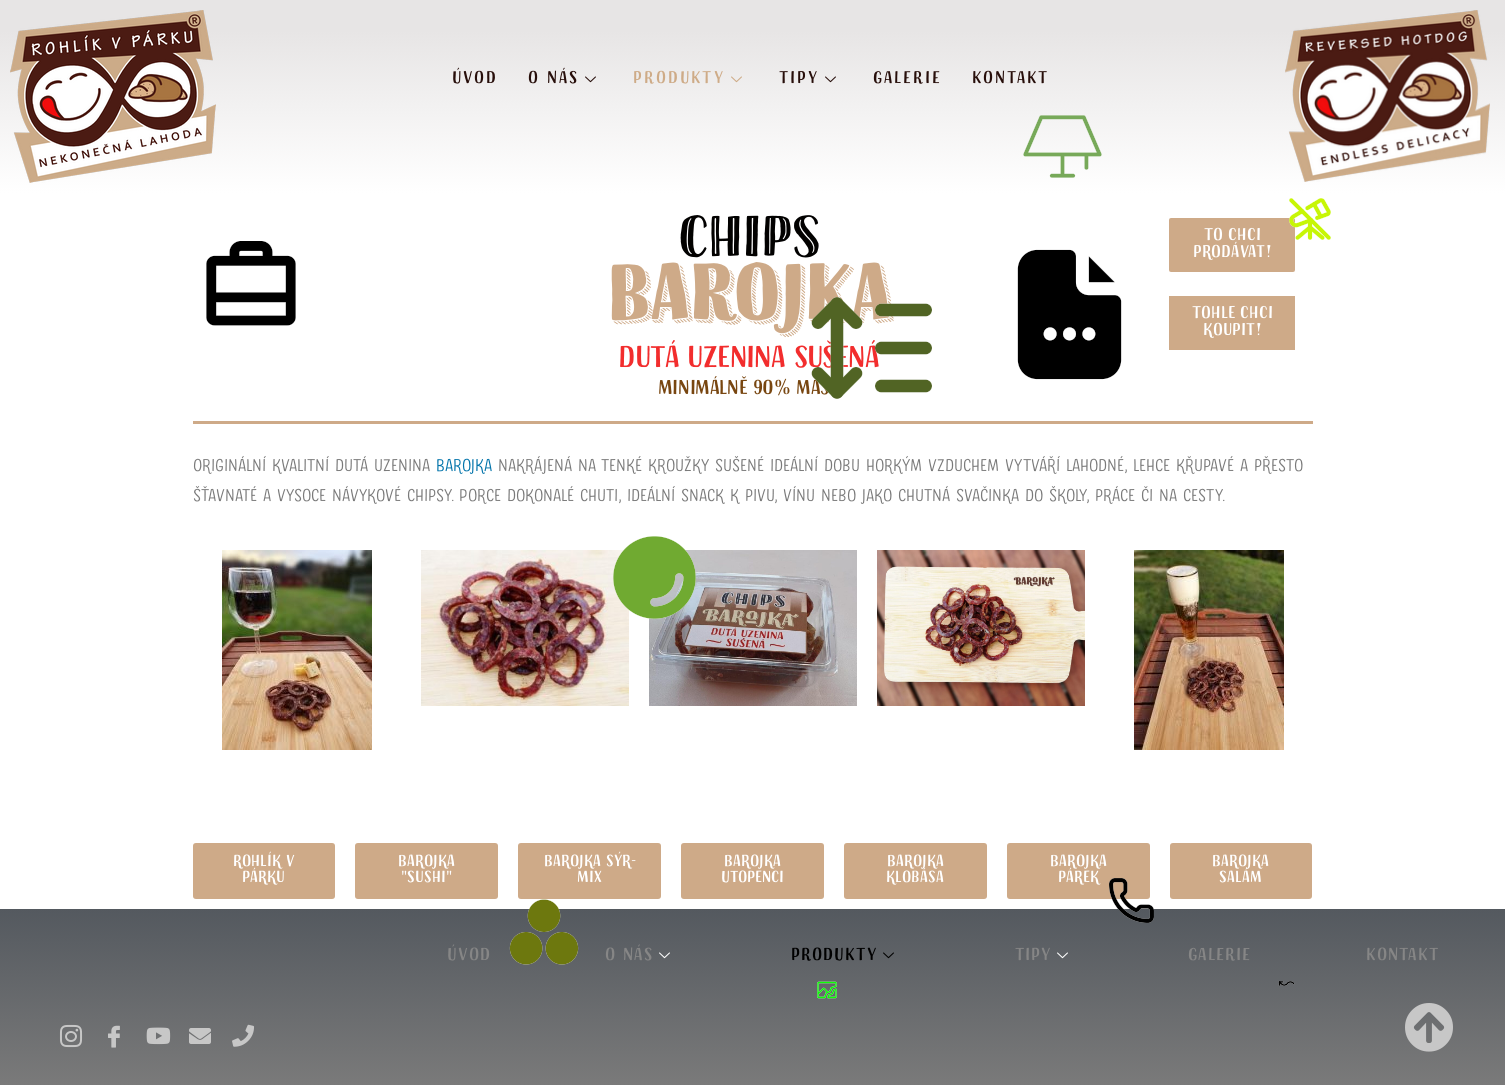  Describe the element at coordinates (1069, 314) in the screenshot. I see `view file details or additional options` at that location.